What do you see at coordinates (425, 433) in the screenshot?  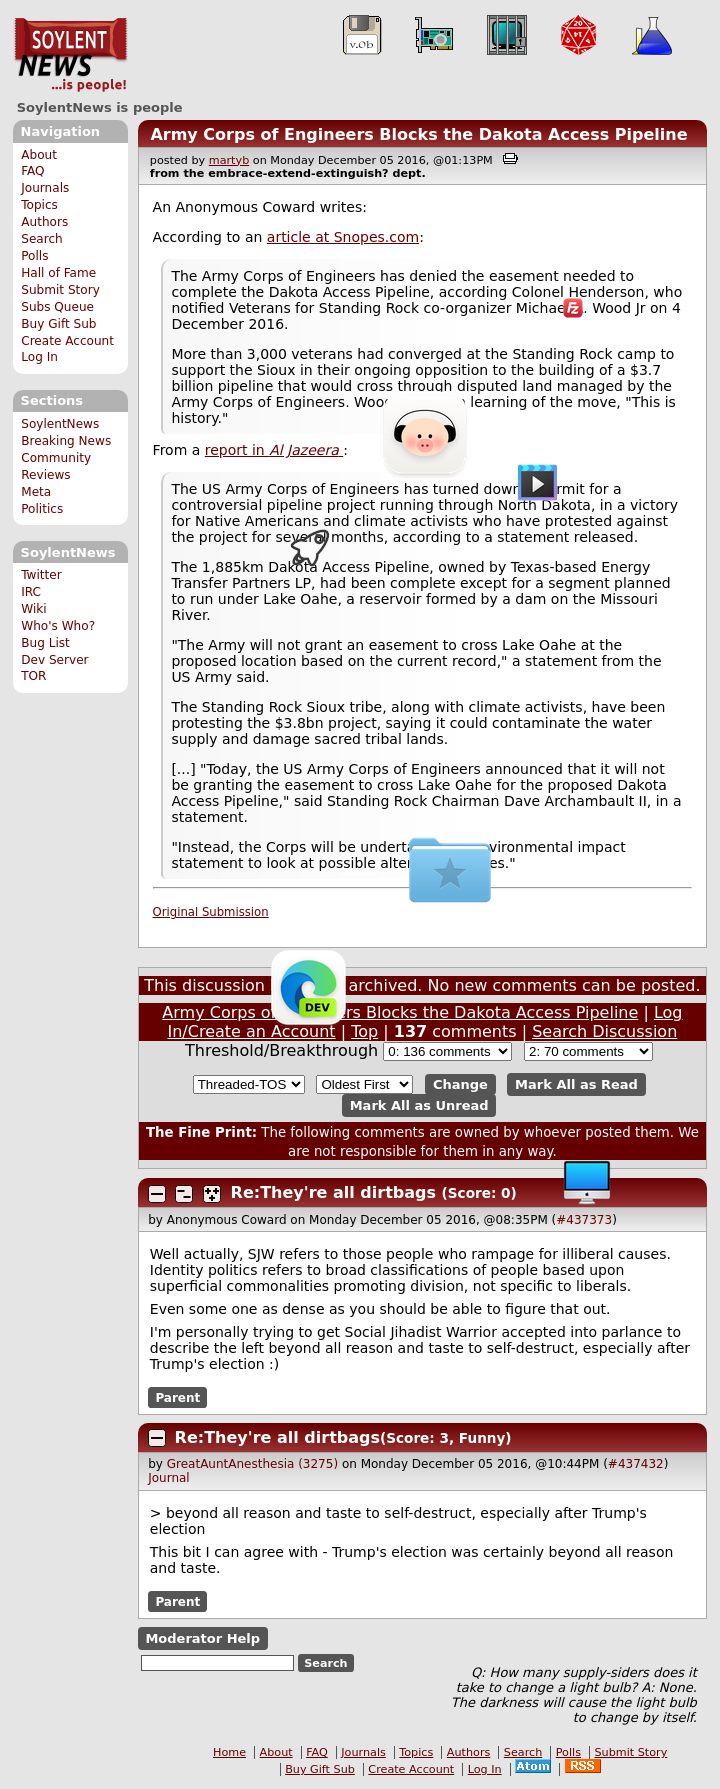 I see `open spek audio spectrum analyzer app` at bounding box center [425, 433].